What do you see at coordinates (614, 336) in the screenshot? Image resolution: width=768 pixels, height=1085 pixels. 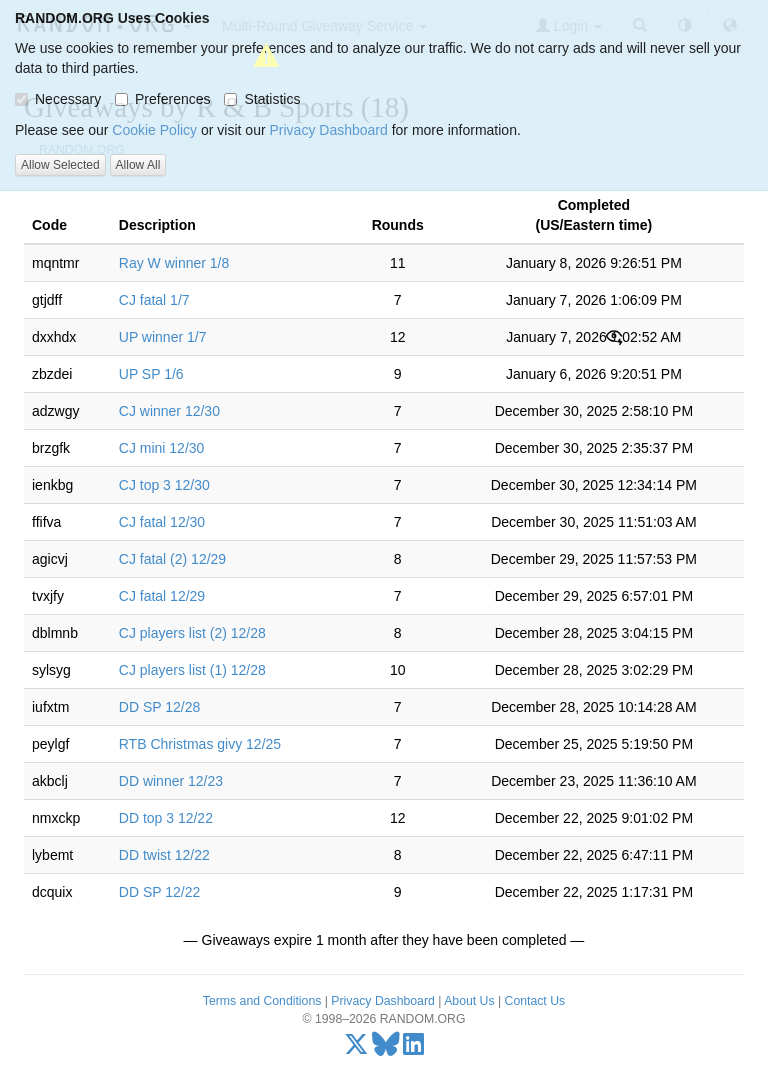 I see `quick view or flash preview` at bounding box center [614, 336].